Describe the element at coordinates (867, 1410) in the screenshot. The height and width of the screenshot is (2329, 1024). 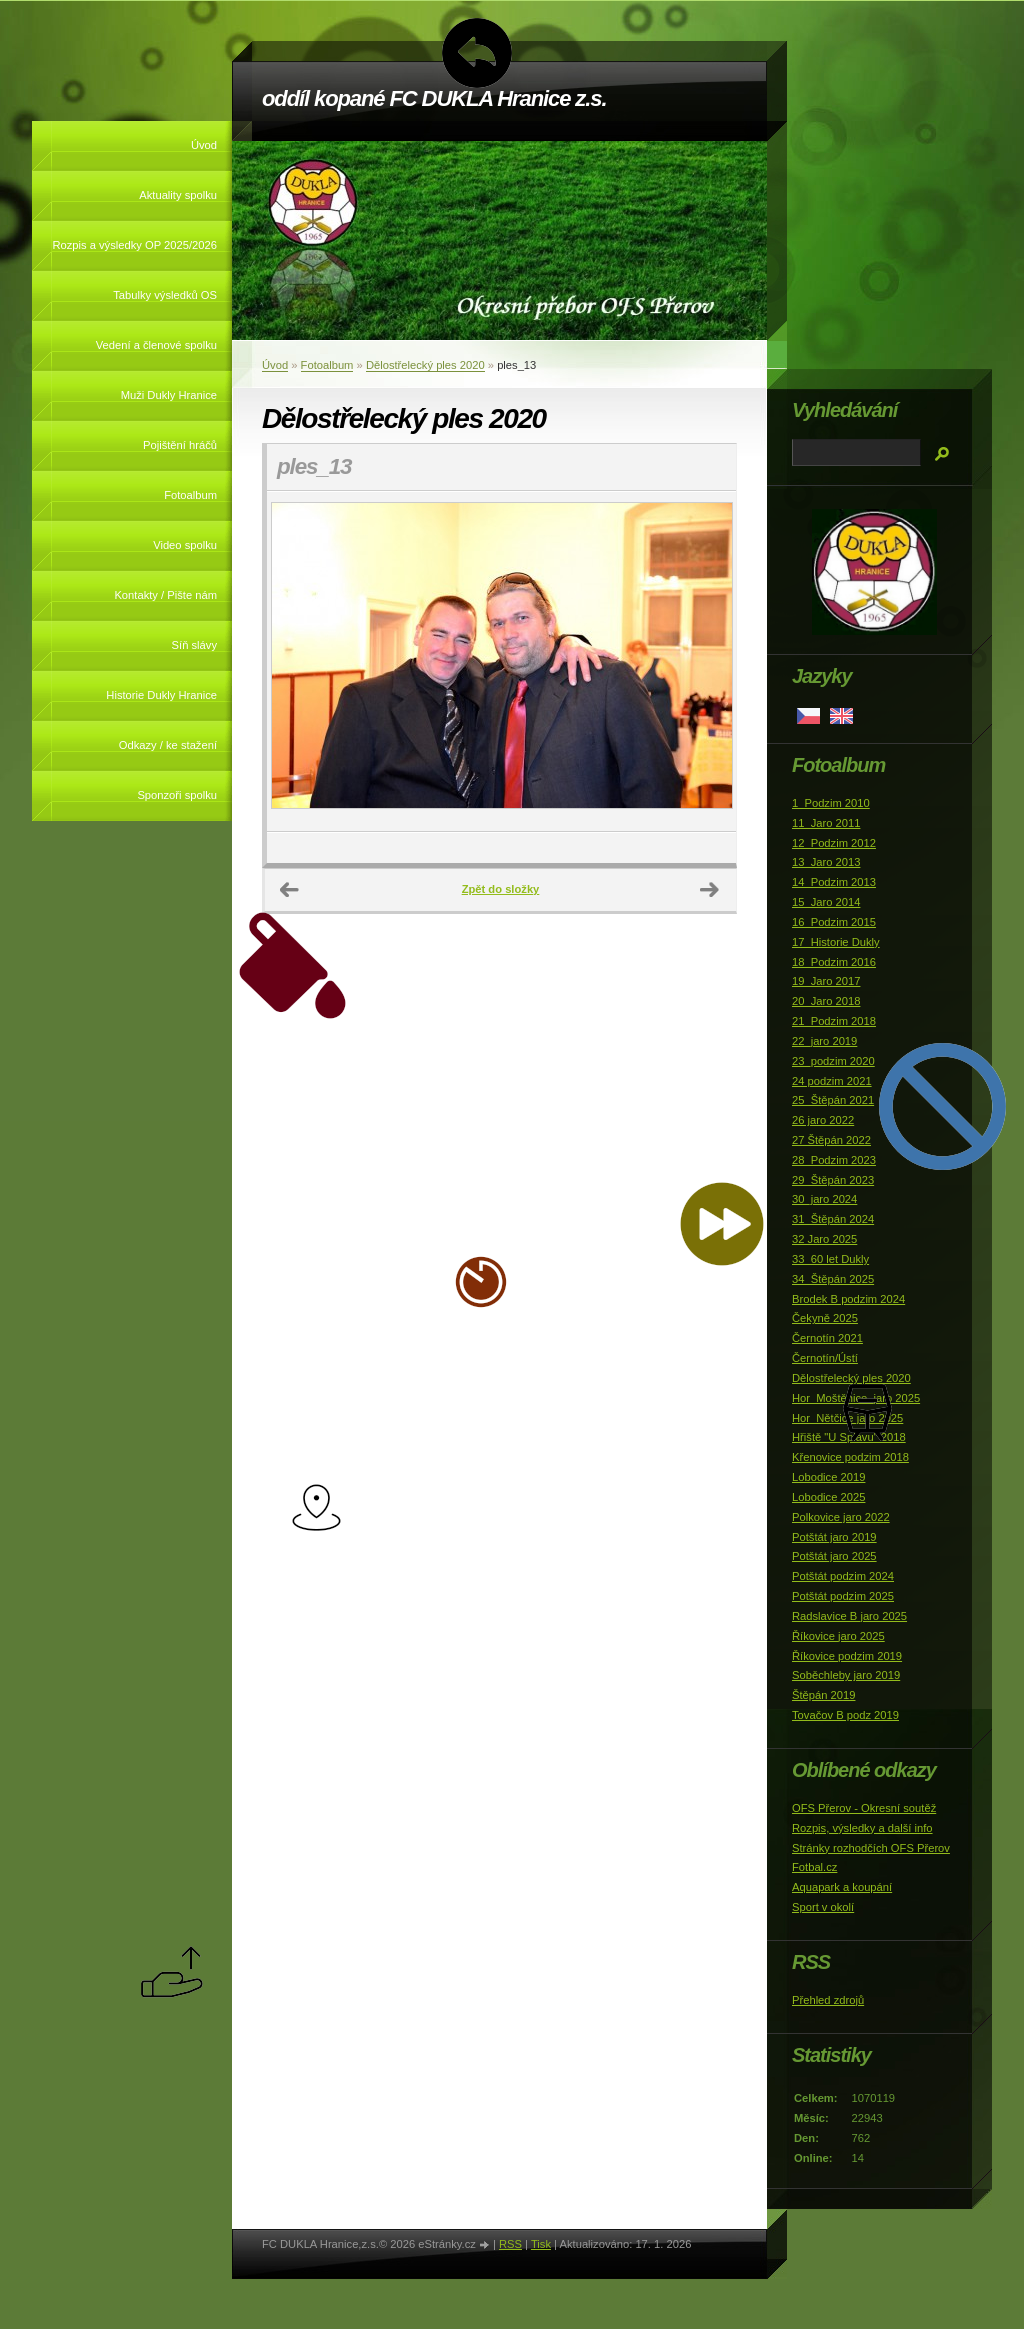
I see `view regional train schedules` at that location.